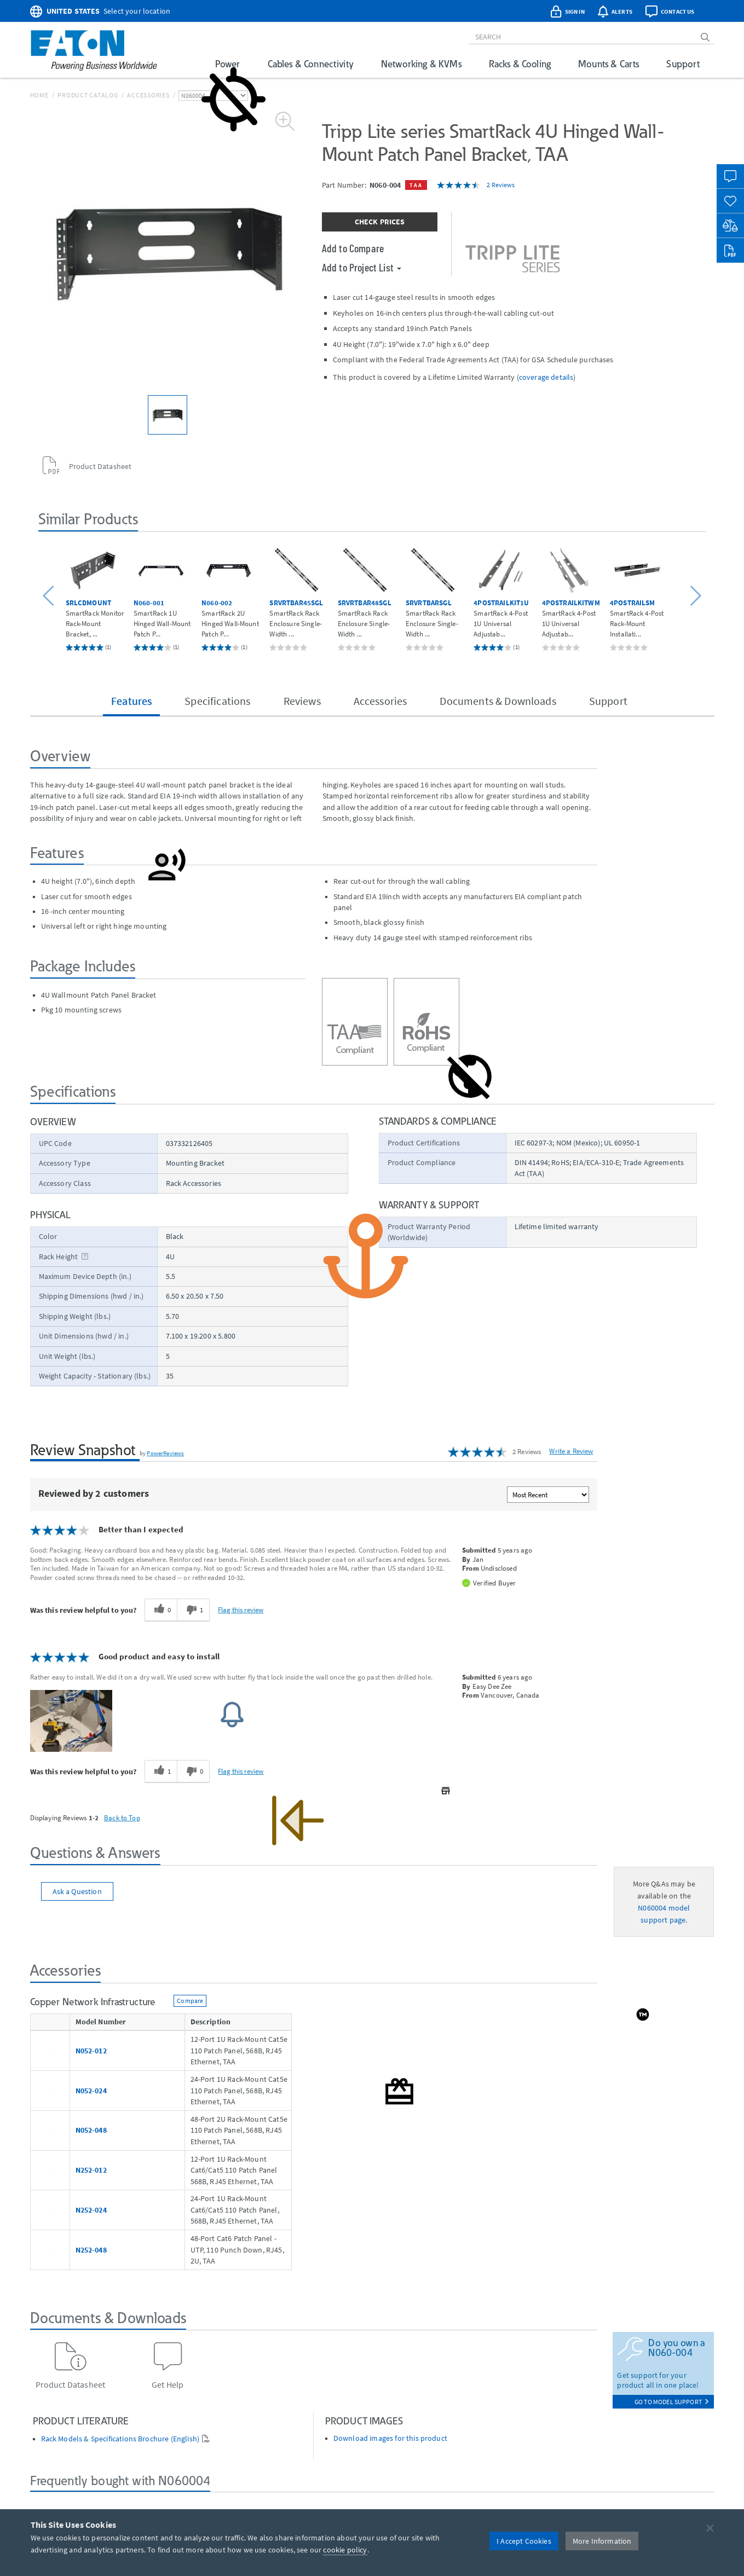 This screenshot has height=2576, width=744. I want to click on location services disabled, so click(233, 99).